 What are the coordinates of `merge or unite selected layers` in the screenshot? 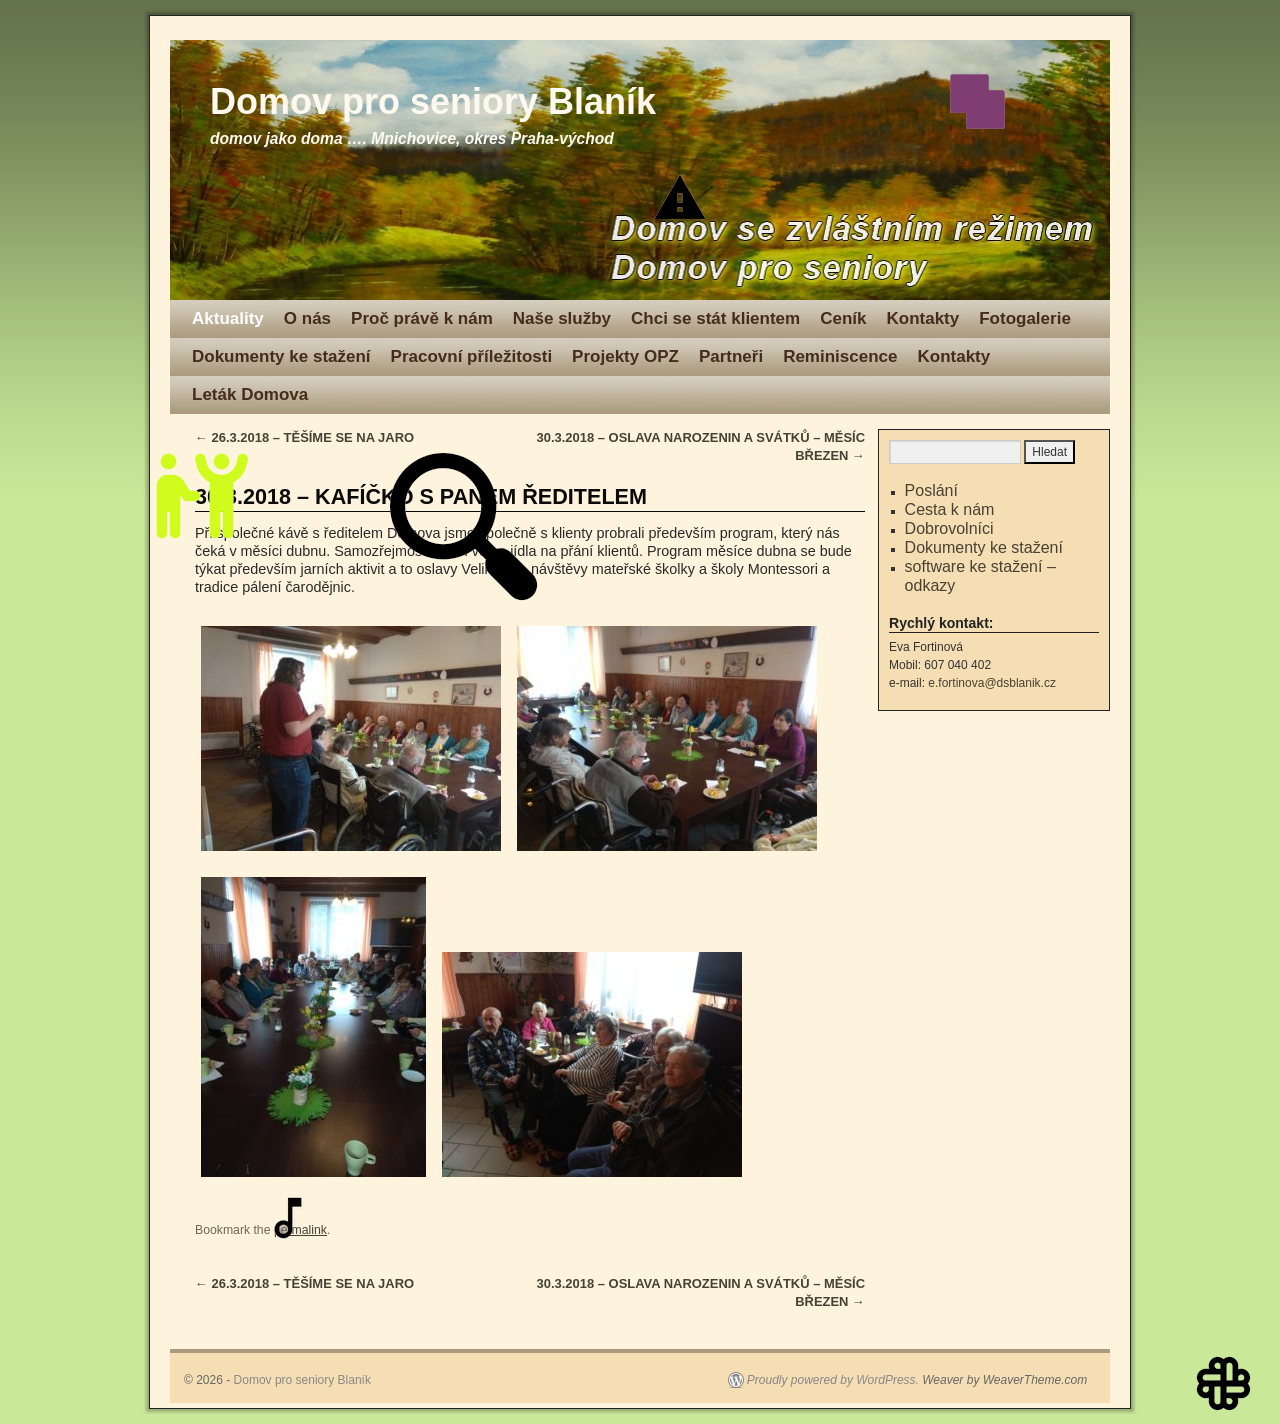 It's located at (977, 101).